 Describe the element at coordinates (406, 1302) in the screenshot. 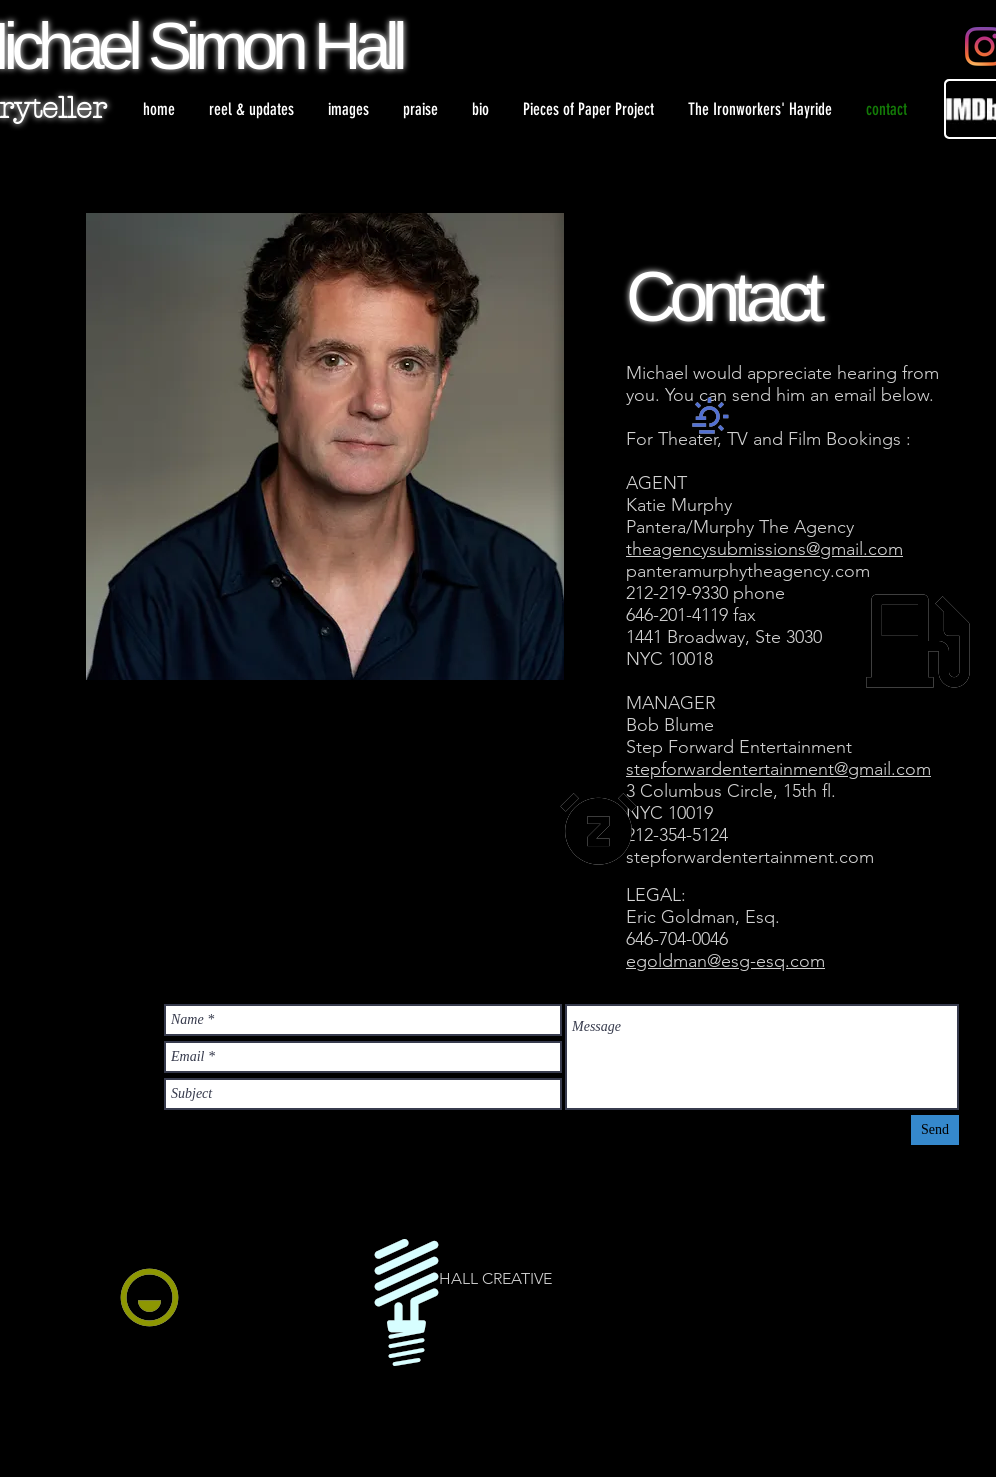

I see `lumen technologies company logo` at that location.